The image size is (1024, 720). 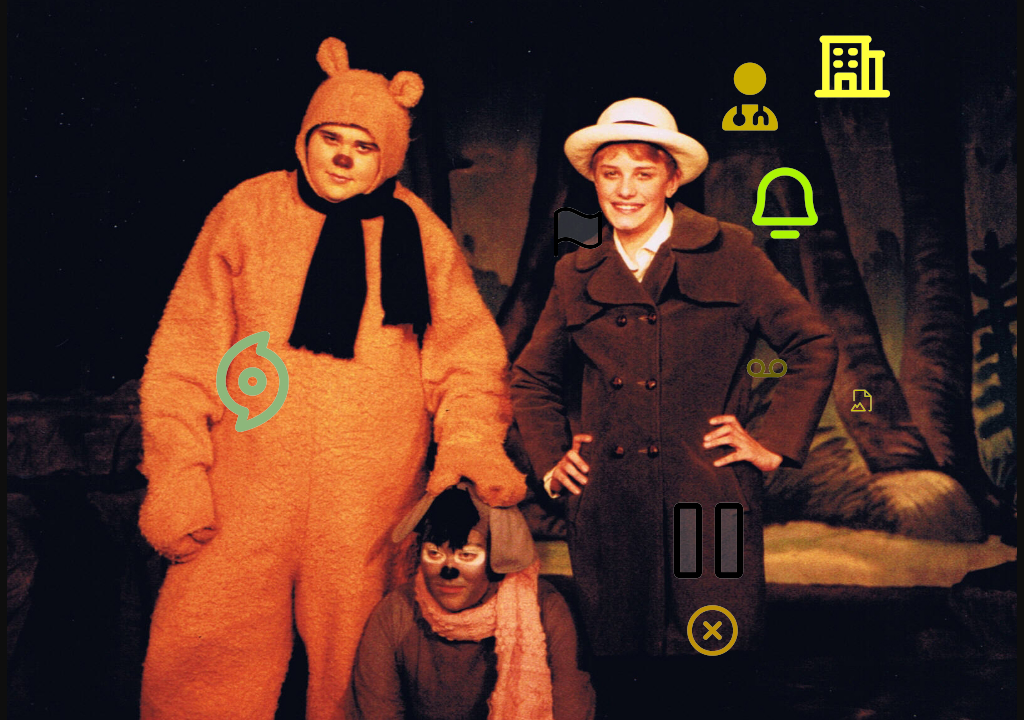 What do you see at coordinates (576, 231) in the screenshot?
I see `flag or mark an item for follow-up` at bounding box center [576, 231].